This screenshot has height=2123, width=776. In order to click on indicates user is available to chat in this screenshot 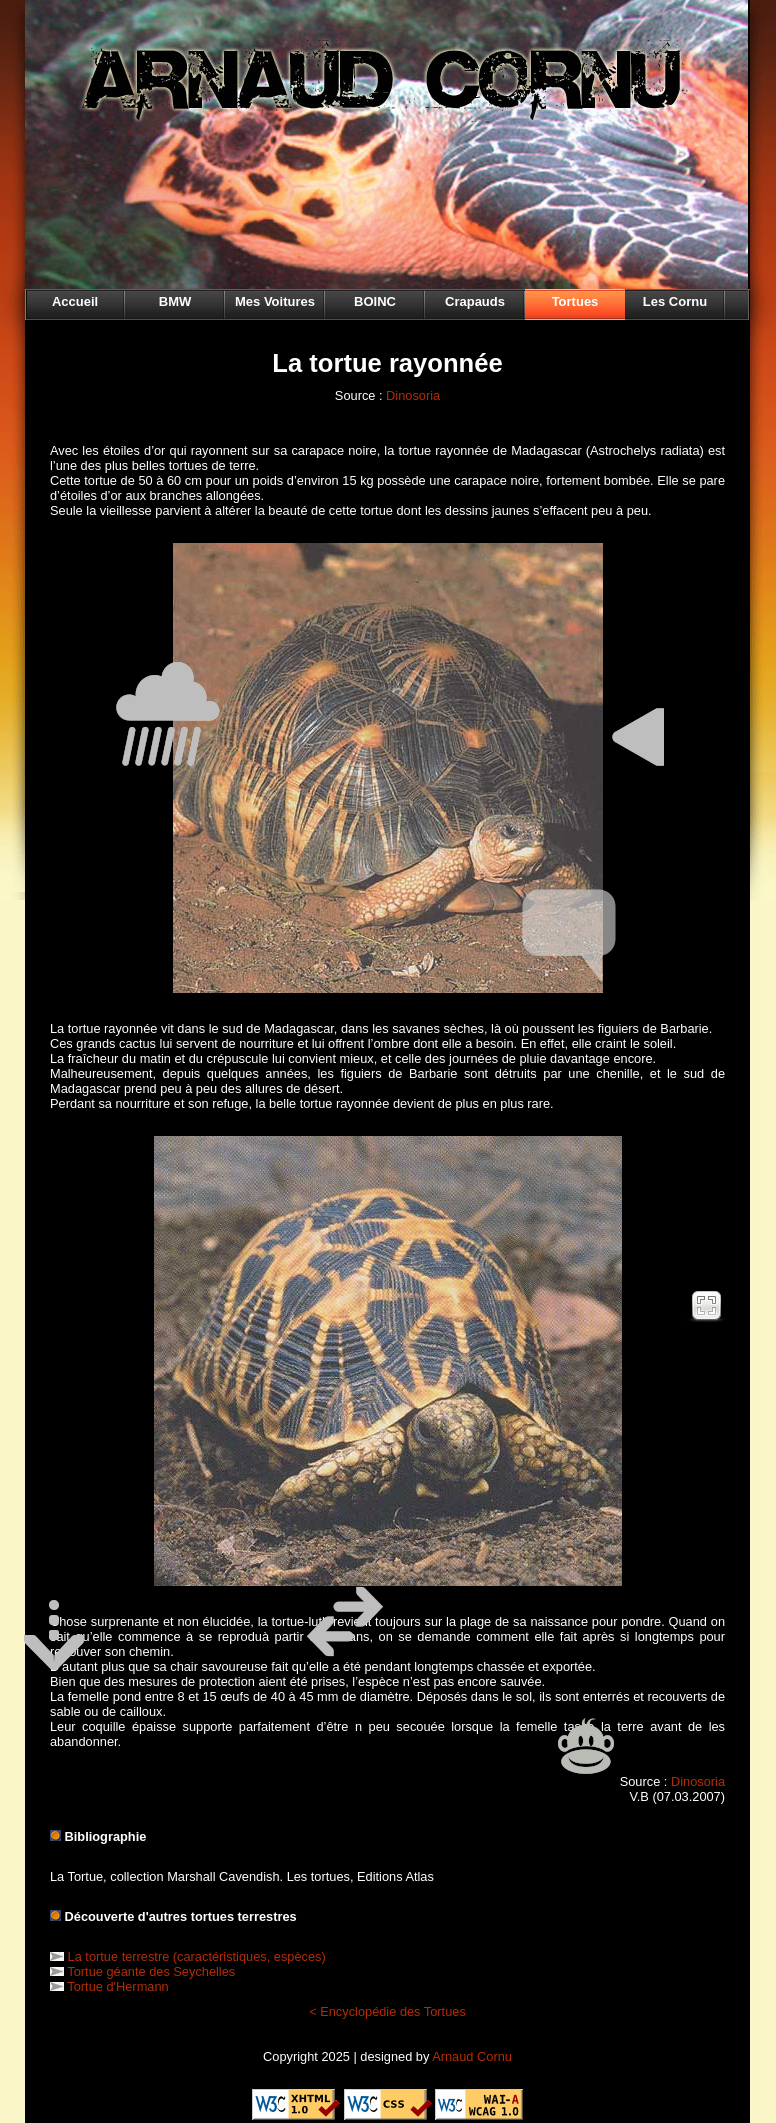, I will do `click(569, 936)`.